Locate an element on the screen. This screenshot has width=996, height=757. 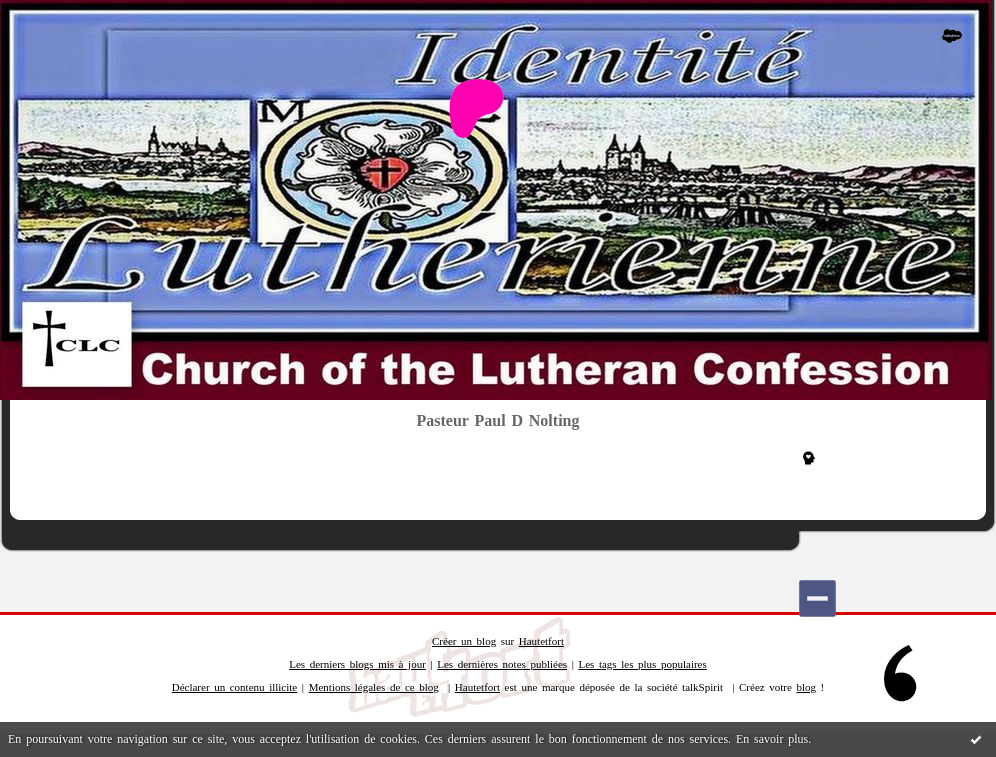
indicates a partially selected or indeterminate checkbox state is located at coordinates (817, 598).